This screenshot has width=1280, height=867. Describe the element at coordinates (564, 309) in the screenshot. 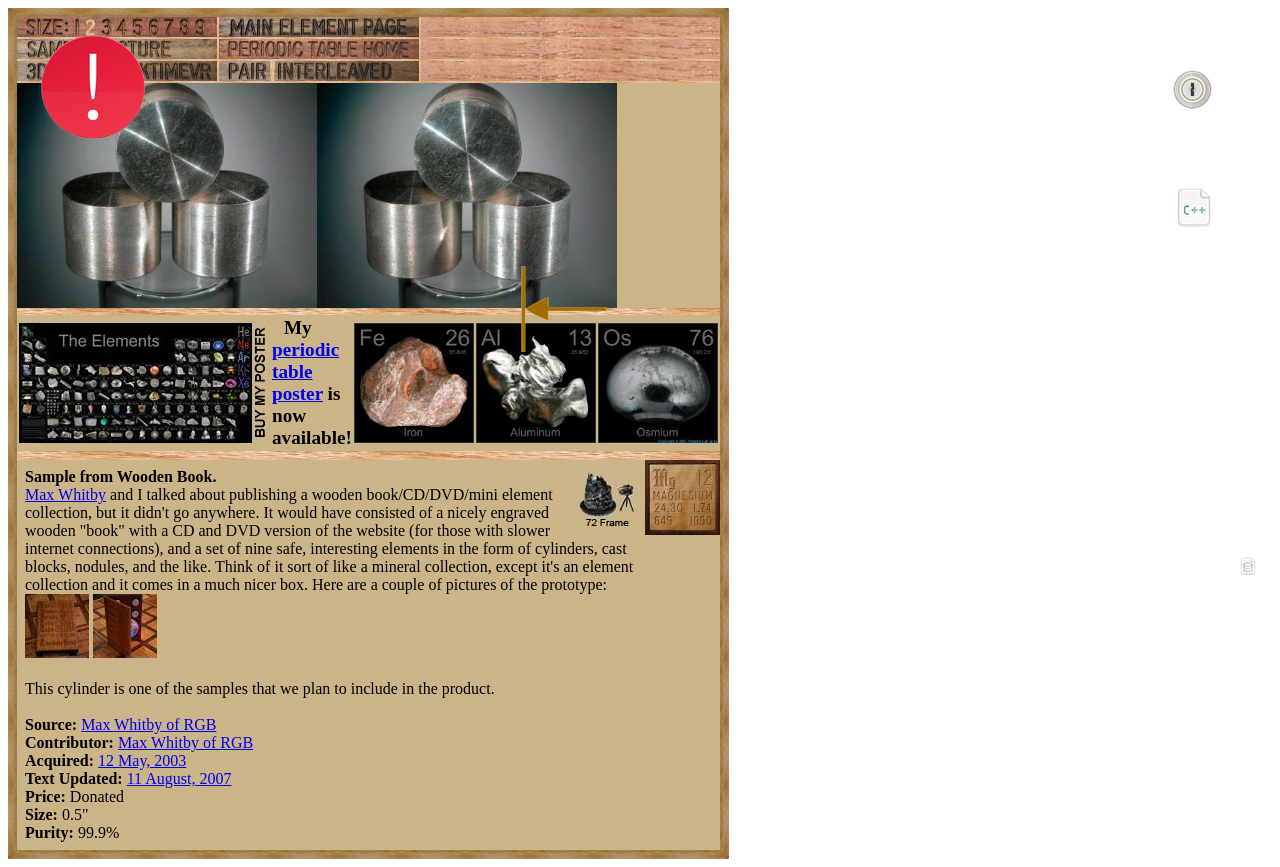

I see `go to the first item in a list or sequence` at that location.